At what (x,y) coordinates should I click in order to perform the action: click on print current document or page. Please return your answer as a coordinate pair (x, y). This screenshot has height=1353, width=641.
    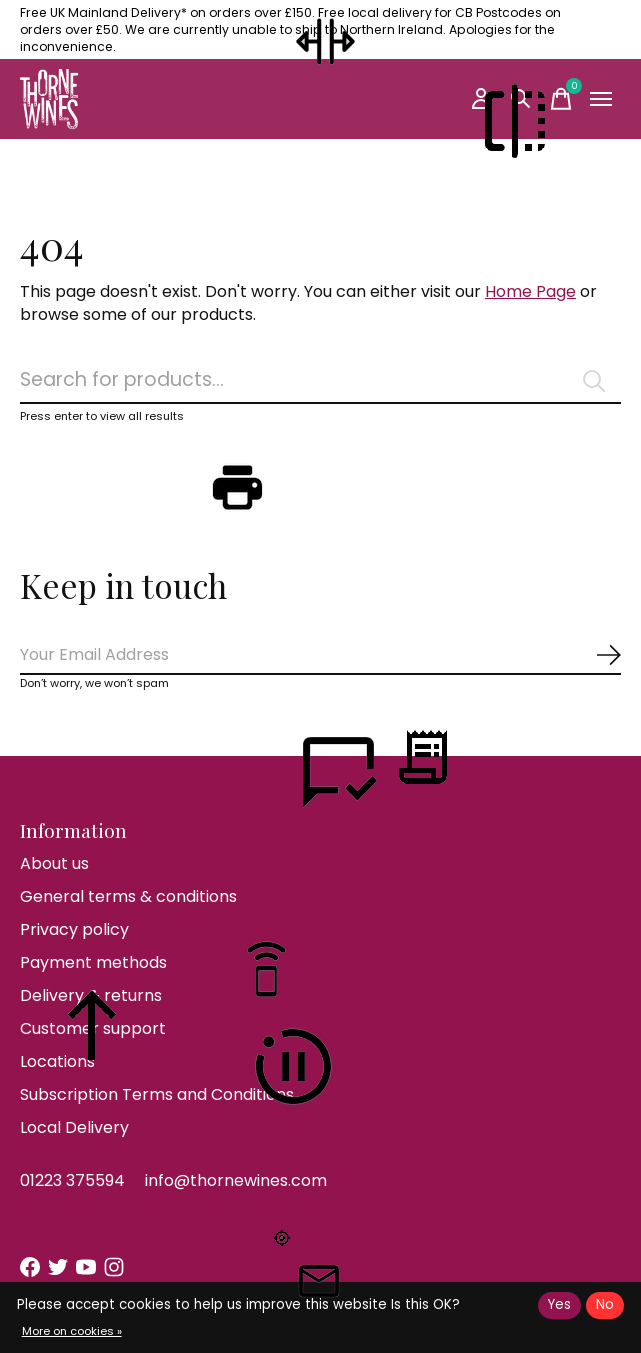
    Looking at the image, I should click on (237, 487).